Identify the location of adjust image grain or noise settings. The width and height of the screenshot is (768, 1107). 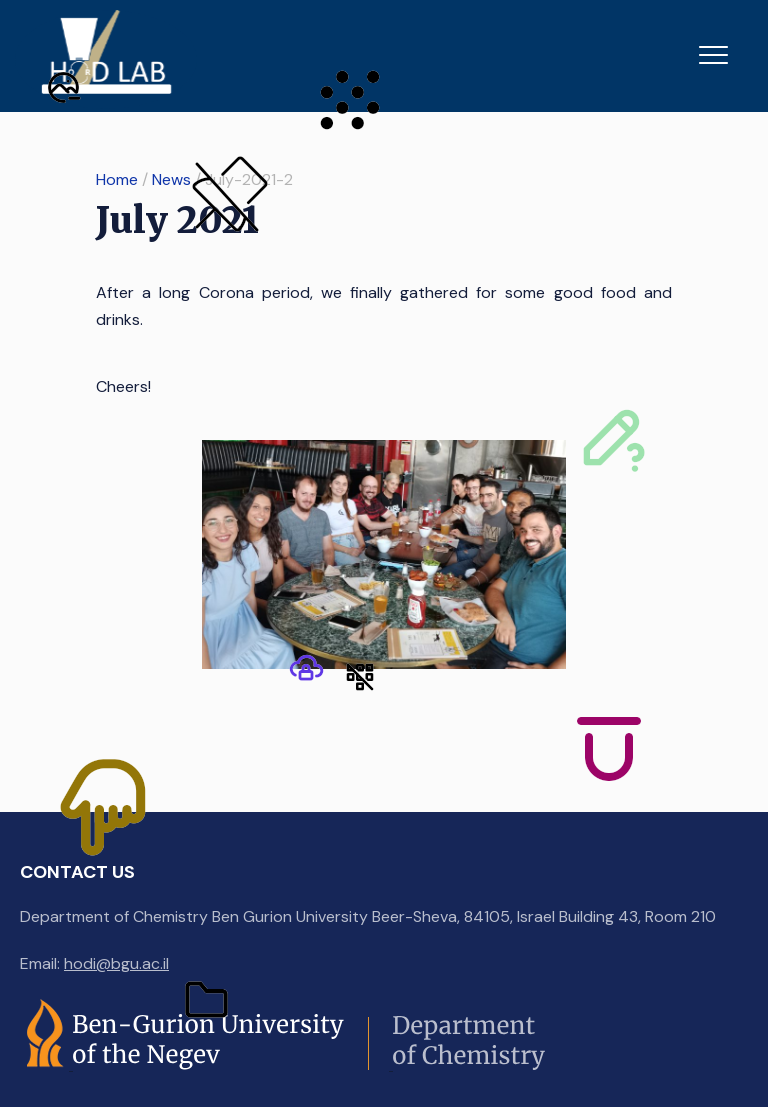
(350, 100).